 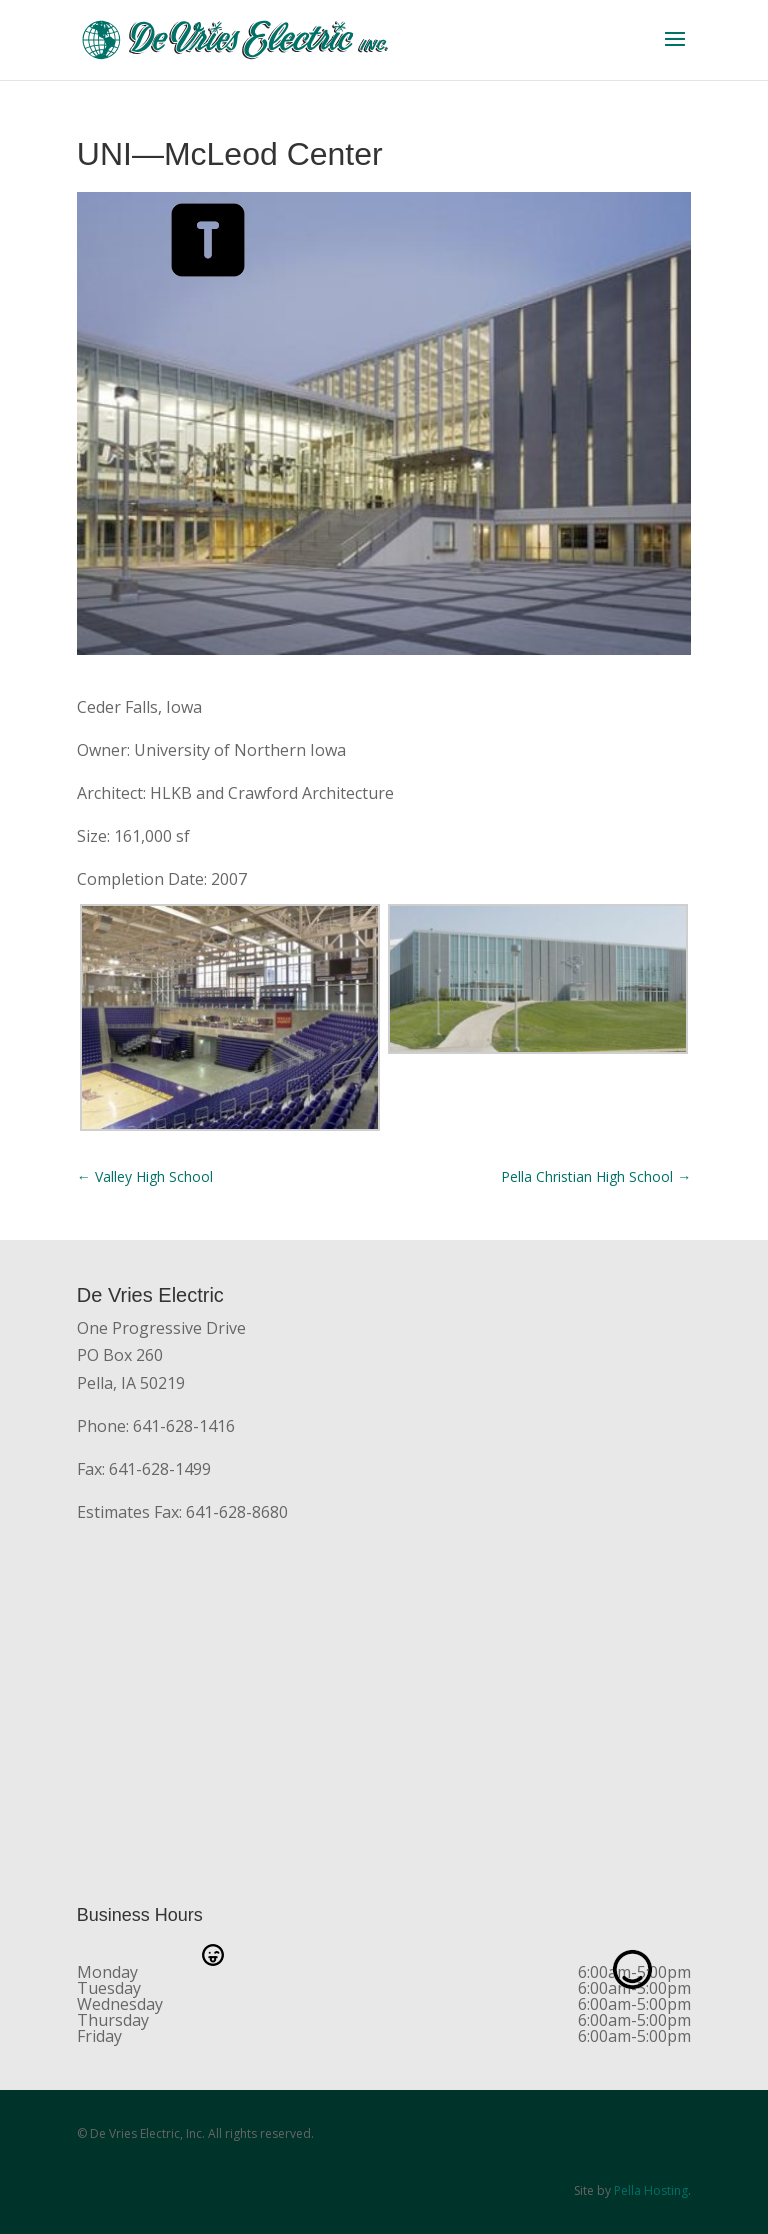 I want to click on add a playful or silly reaction, so click(x=213, y=1955).